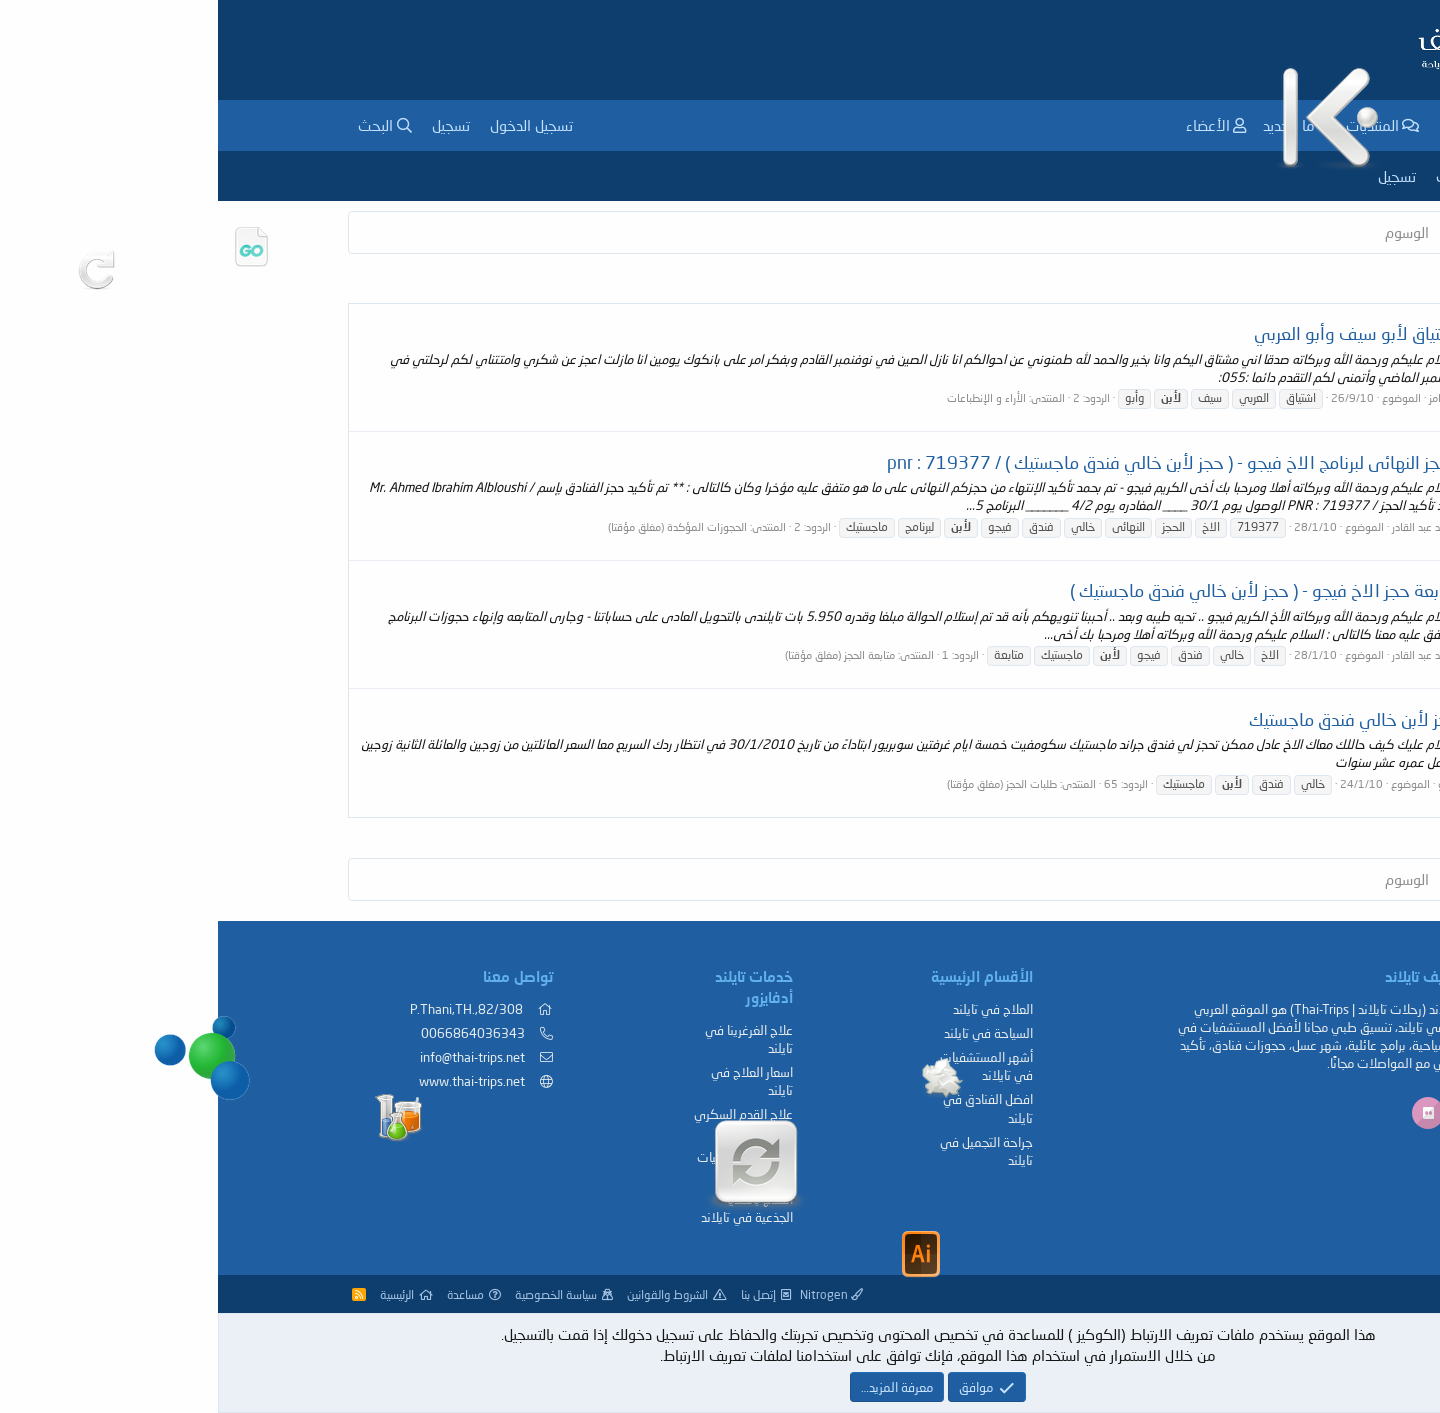 This screenshot has height=1413, width=1440. I want to click on indicates file or folder is shared with homegroup network, so click(202, 1059).